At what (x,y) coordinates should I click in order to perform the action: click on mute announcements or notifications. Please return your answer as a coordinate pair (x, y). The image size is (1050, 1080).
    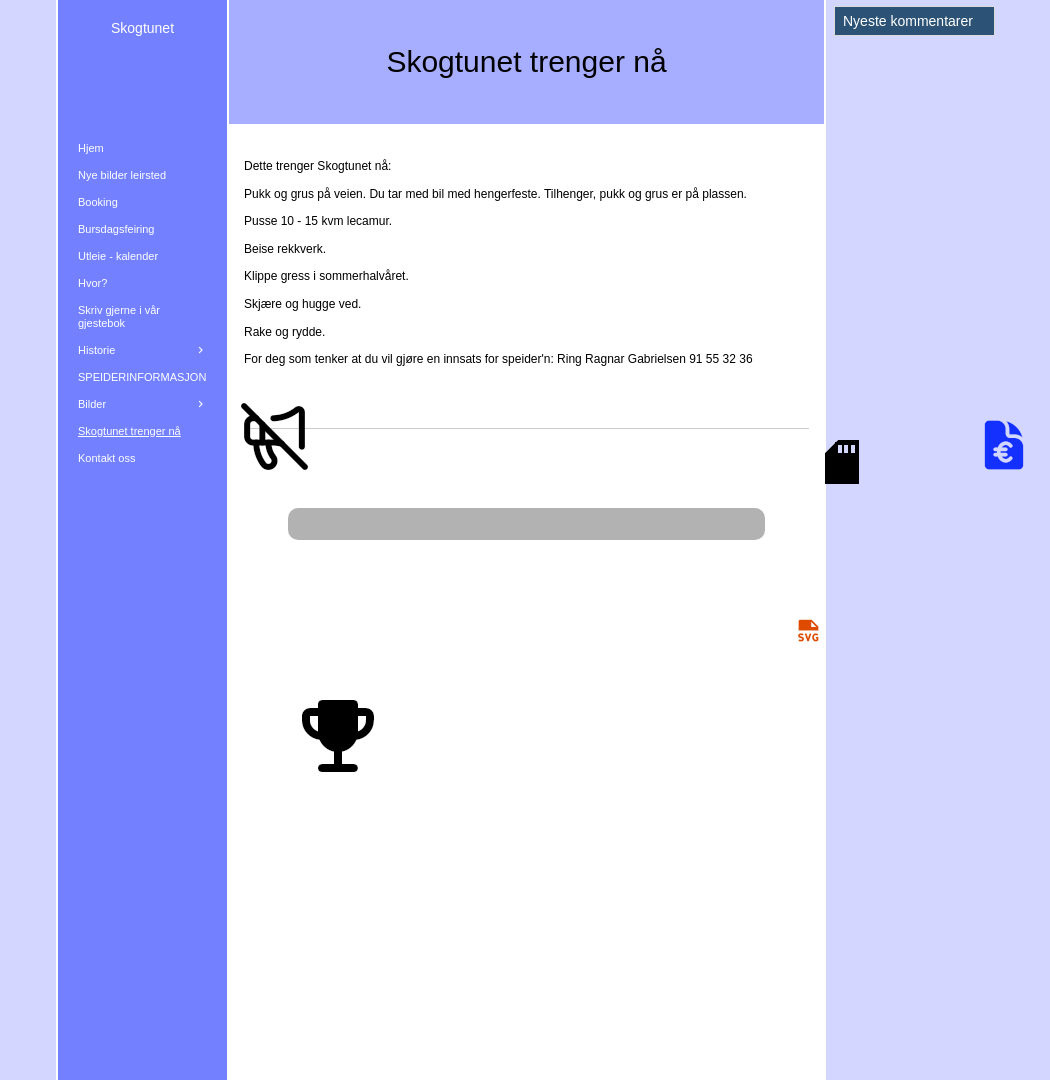
    Looking at the image, I should click on (274, 436).